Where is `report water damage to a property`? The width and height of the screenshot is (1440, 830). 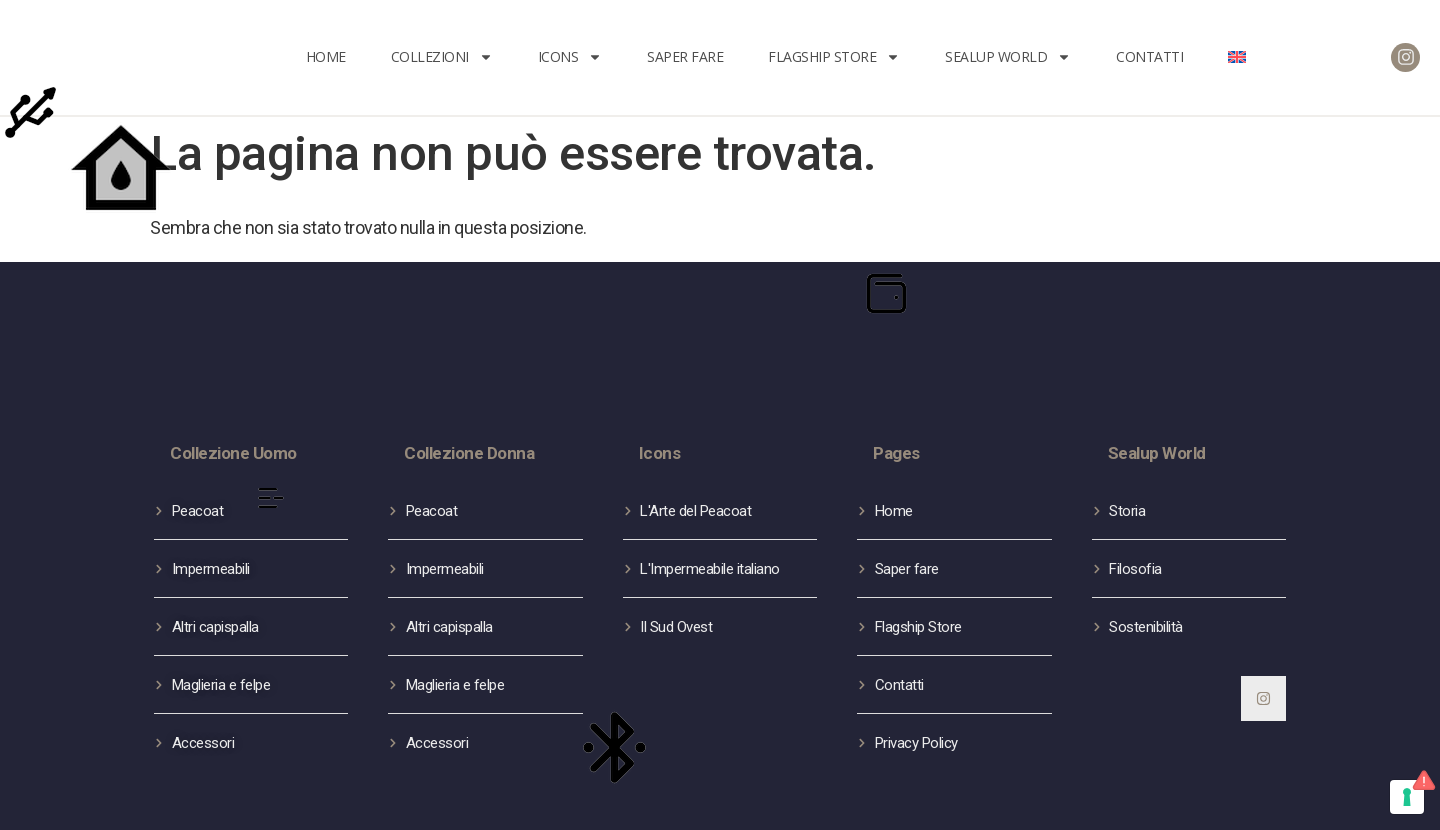 report water damage to a property is located at coordinates (121, 170).